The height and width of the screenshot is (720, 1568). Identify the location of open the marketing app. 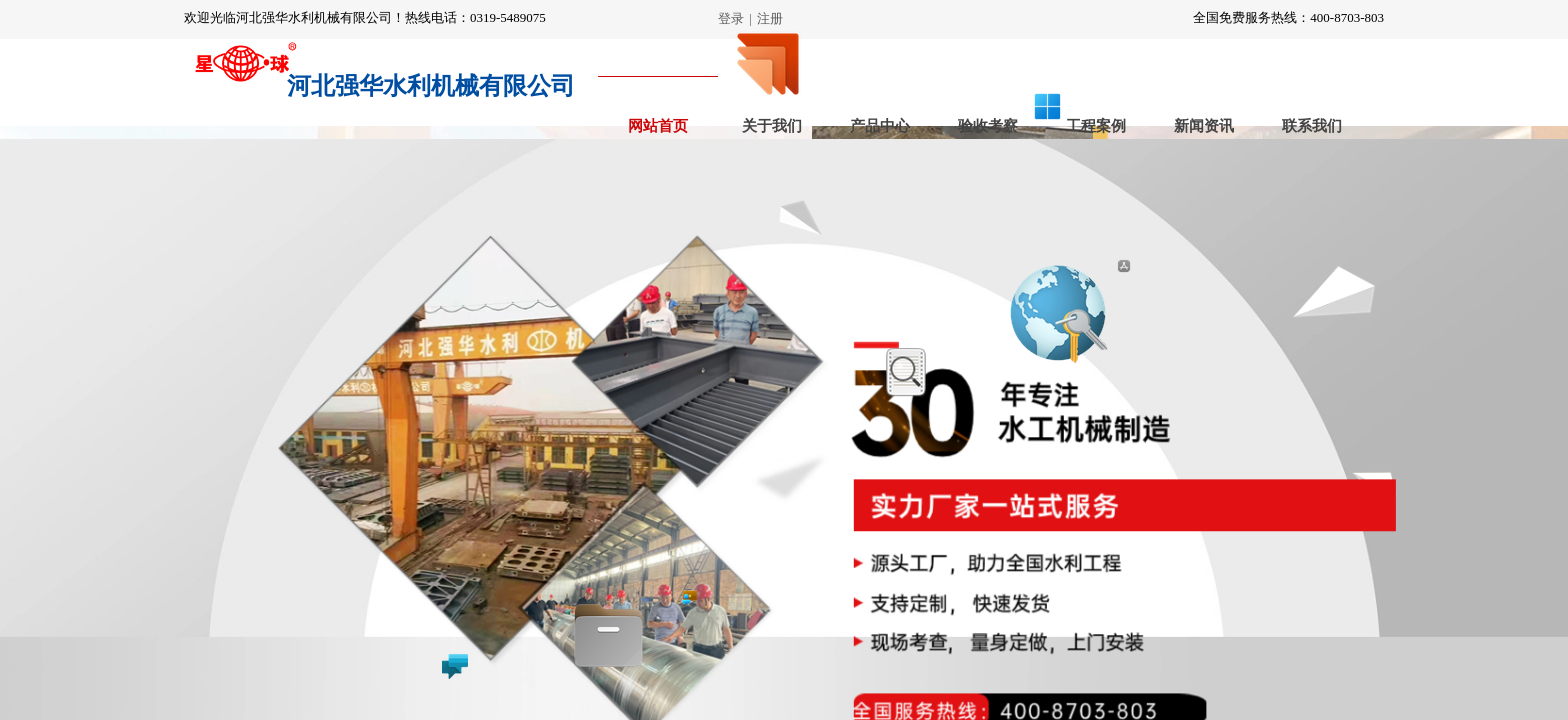
(768, 64).